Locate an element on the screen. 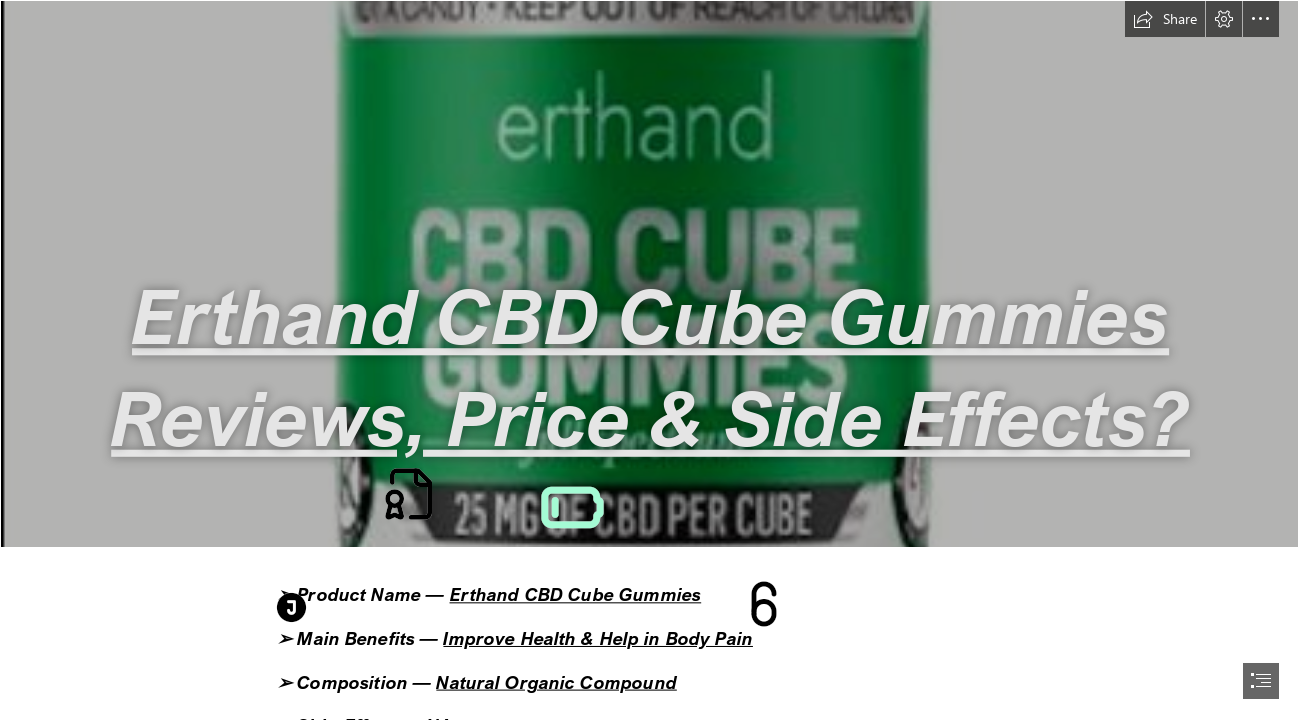  indicates an item or contact starting with the letter J is located at coordinates (291, 607).